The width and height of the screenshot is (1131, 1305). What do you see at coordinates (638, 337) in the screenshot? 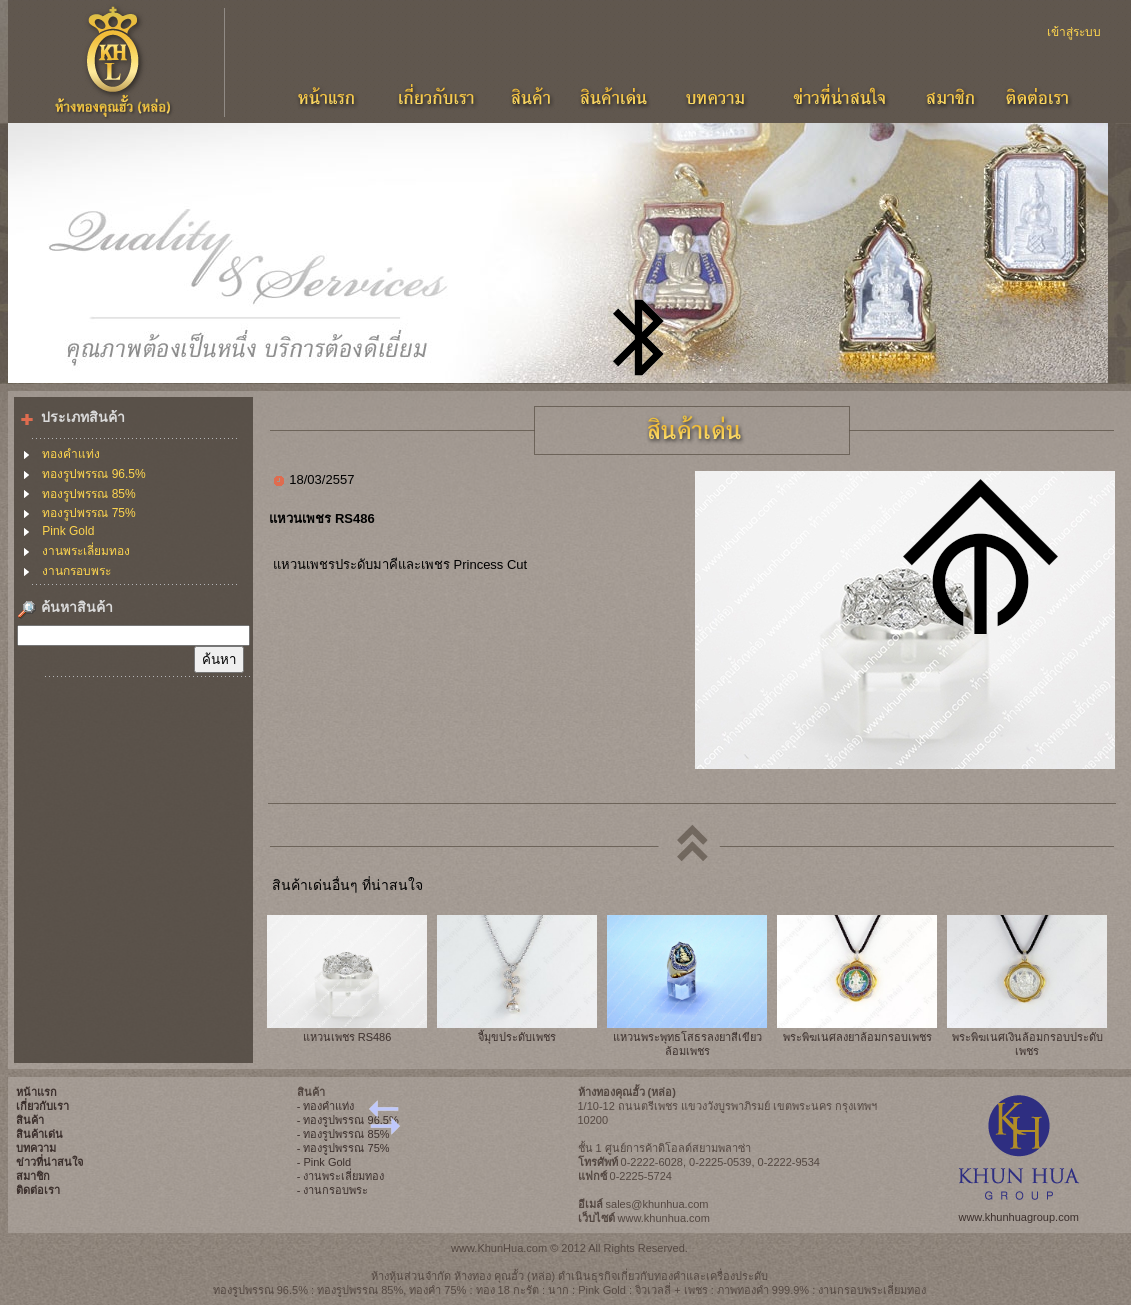
I see `toggle bluetooth connectivity` at bounding box center [638, 337].